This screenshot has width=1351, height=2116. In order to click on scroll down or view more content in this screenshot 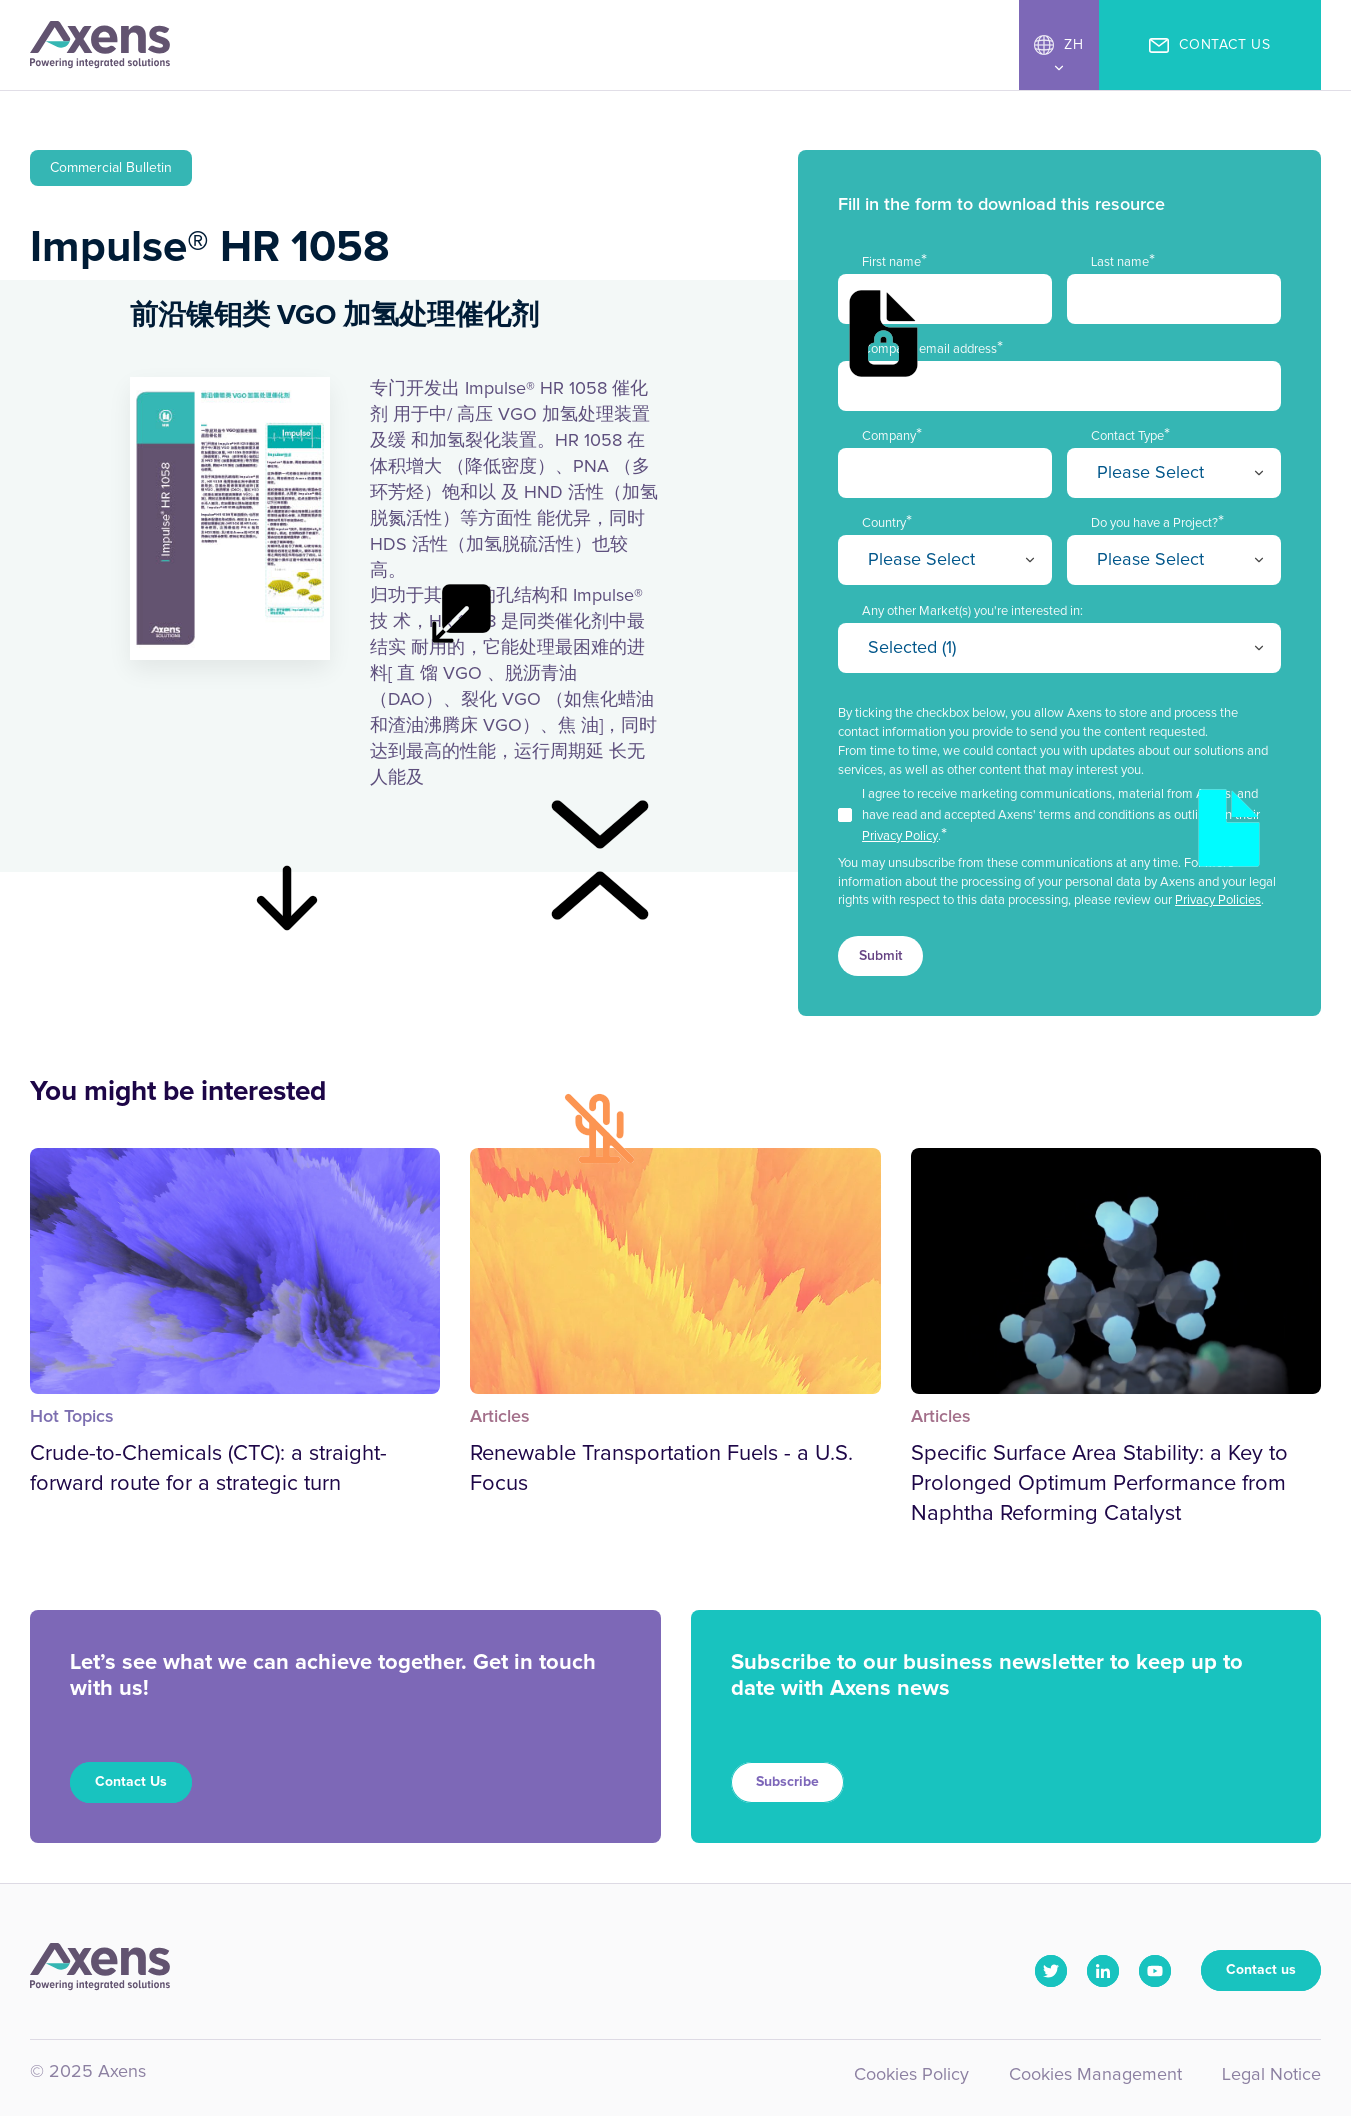, I will do `click(287, 898)`.